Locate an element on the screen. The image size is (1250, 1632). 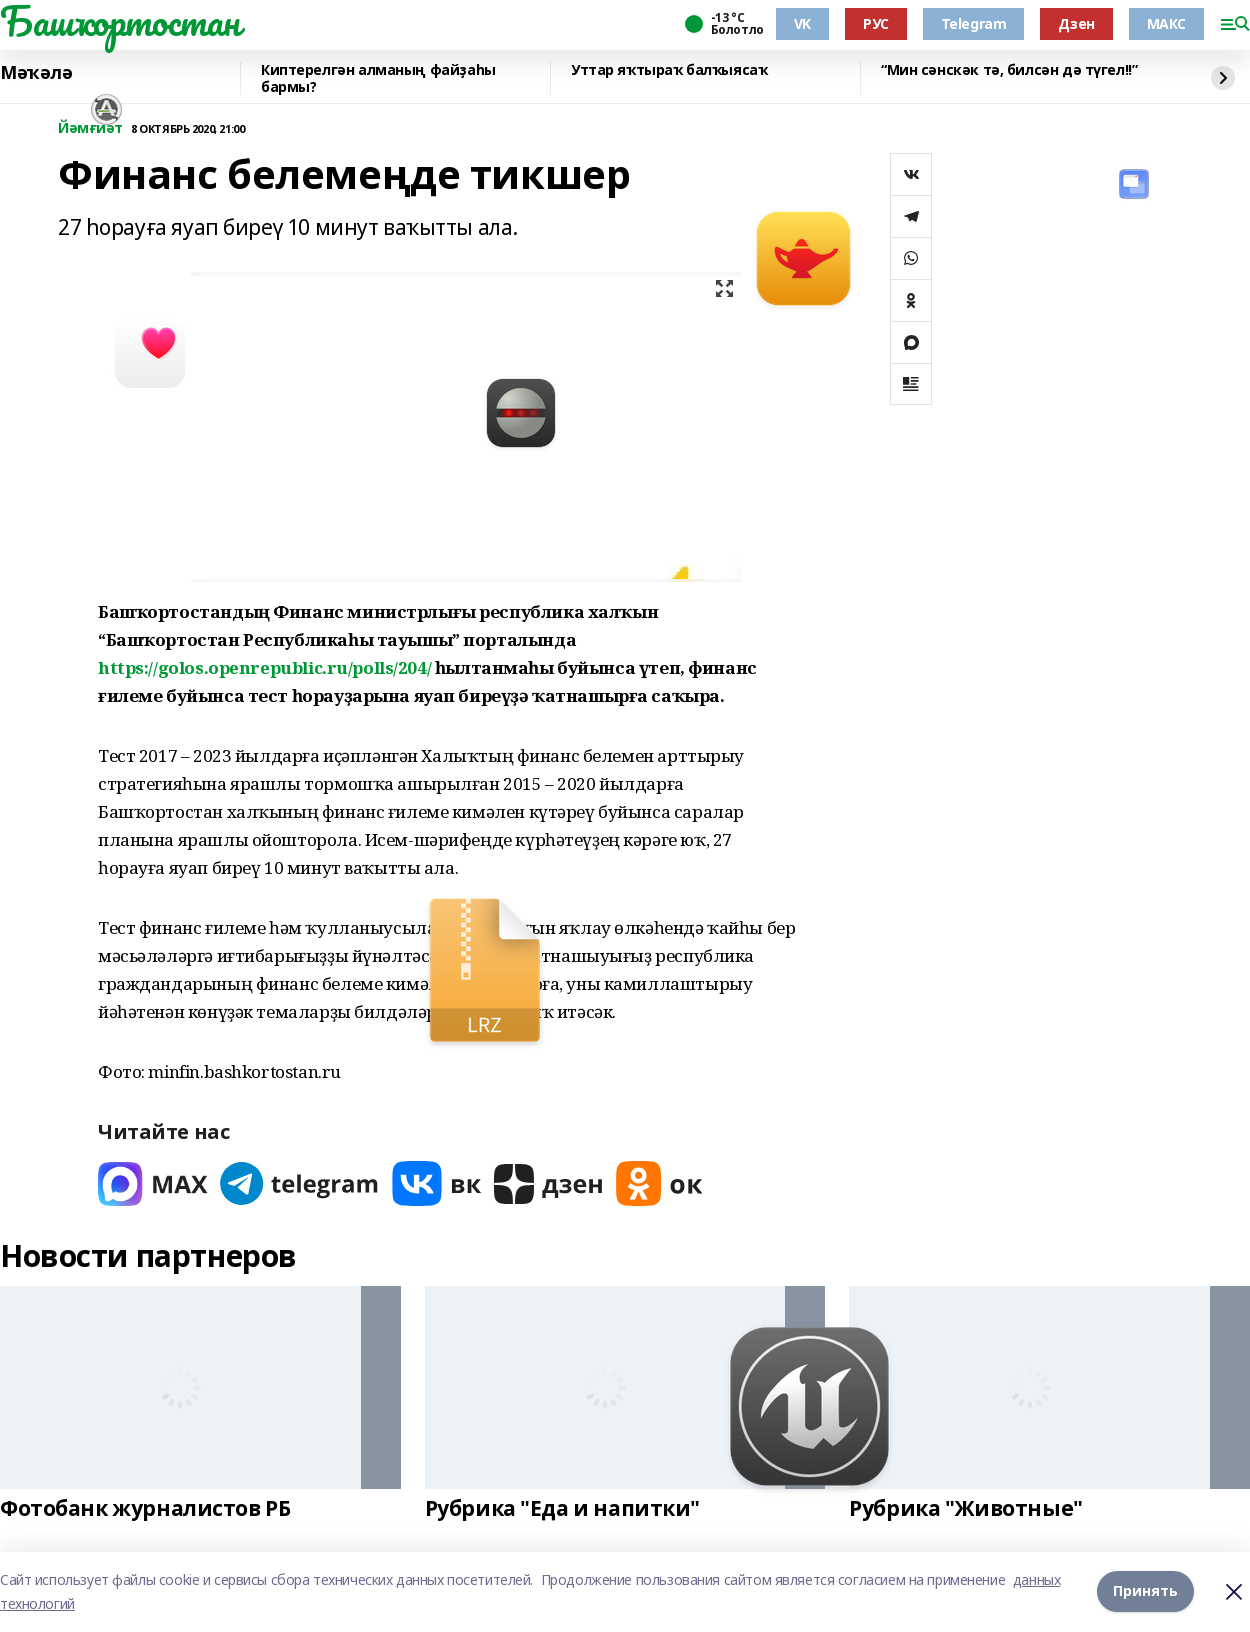
open the Health app to view fitness and wellness data is located at coordinates (150, 353).